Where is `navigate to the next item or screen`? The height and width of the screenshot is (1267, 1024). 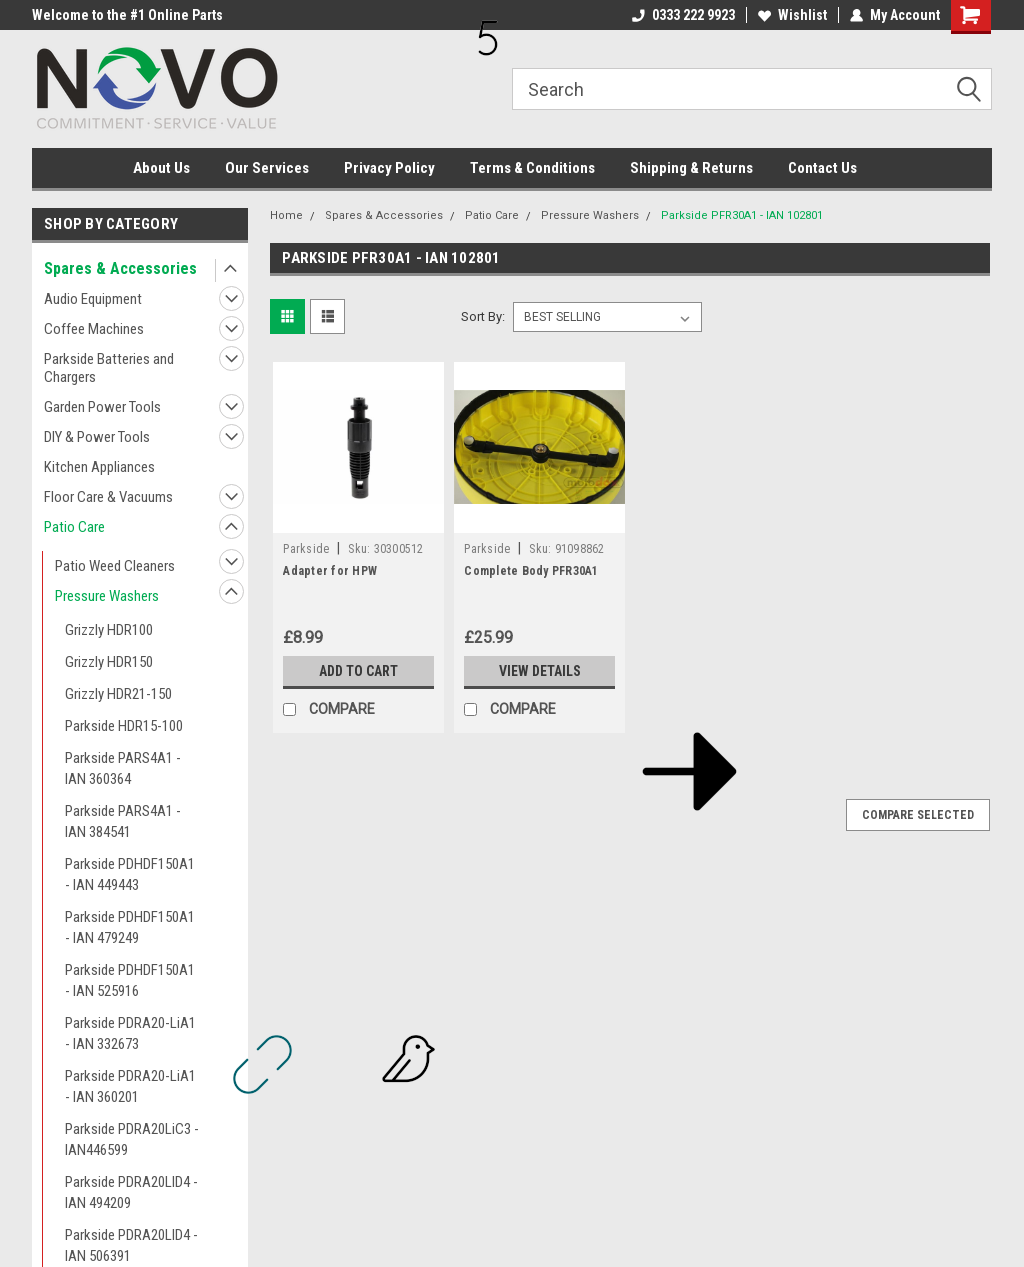 navigate to the next item or screen is located at coordinates (689, 771).